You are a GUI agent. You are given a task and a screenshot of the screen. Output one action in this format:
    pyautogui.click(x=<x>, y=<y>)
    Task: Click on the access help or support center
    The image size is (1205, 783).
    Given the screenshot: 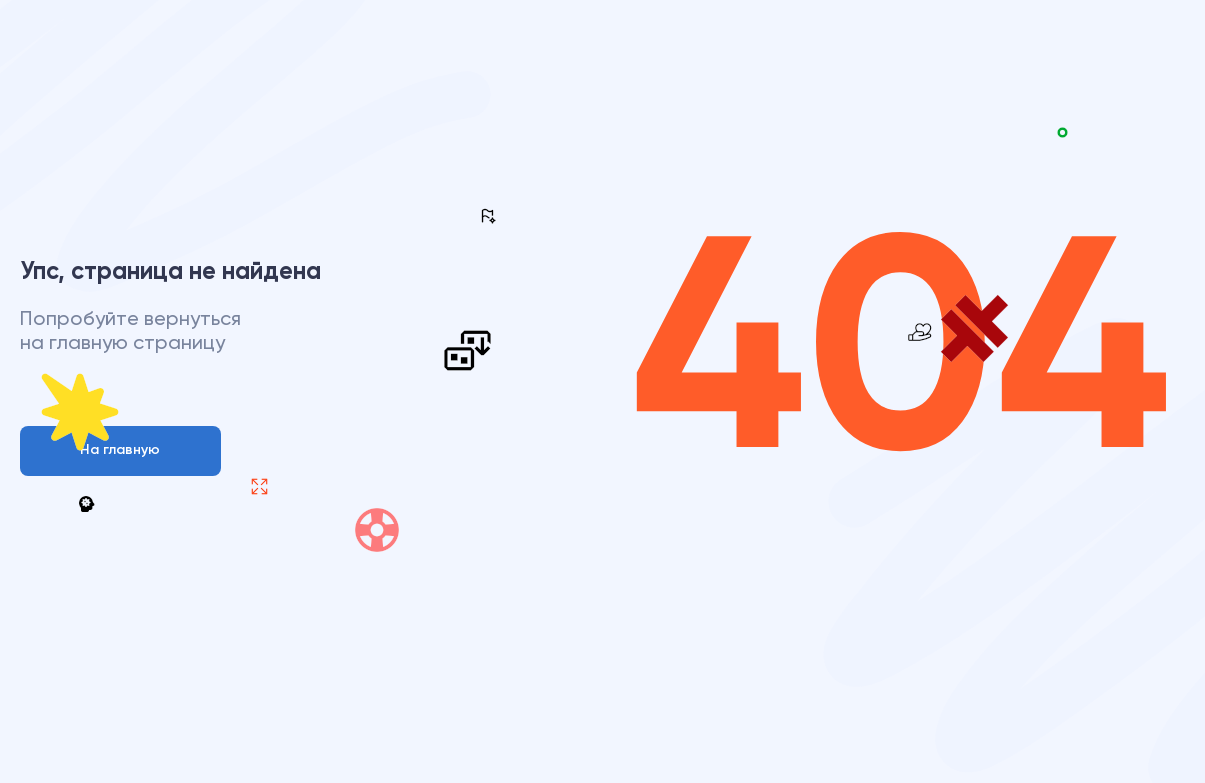 What is the action you would take?
    pyautogui.click(x=377, y=530)
    